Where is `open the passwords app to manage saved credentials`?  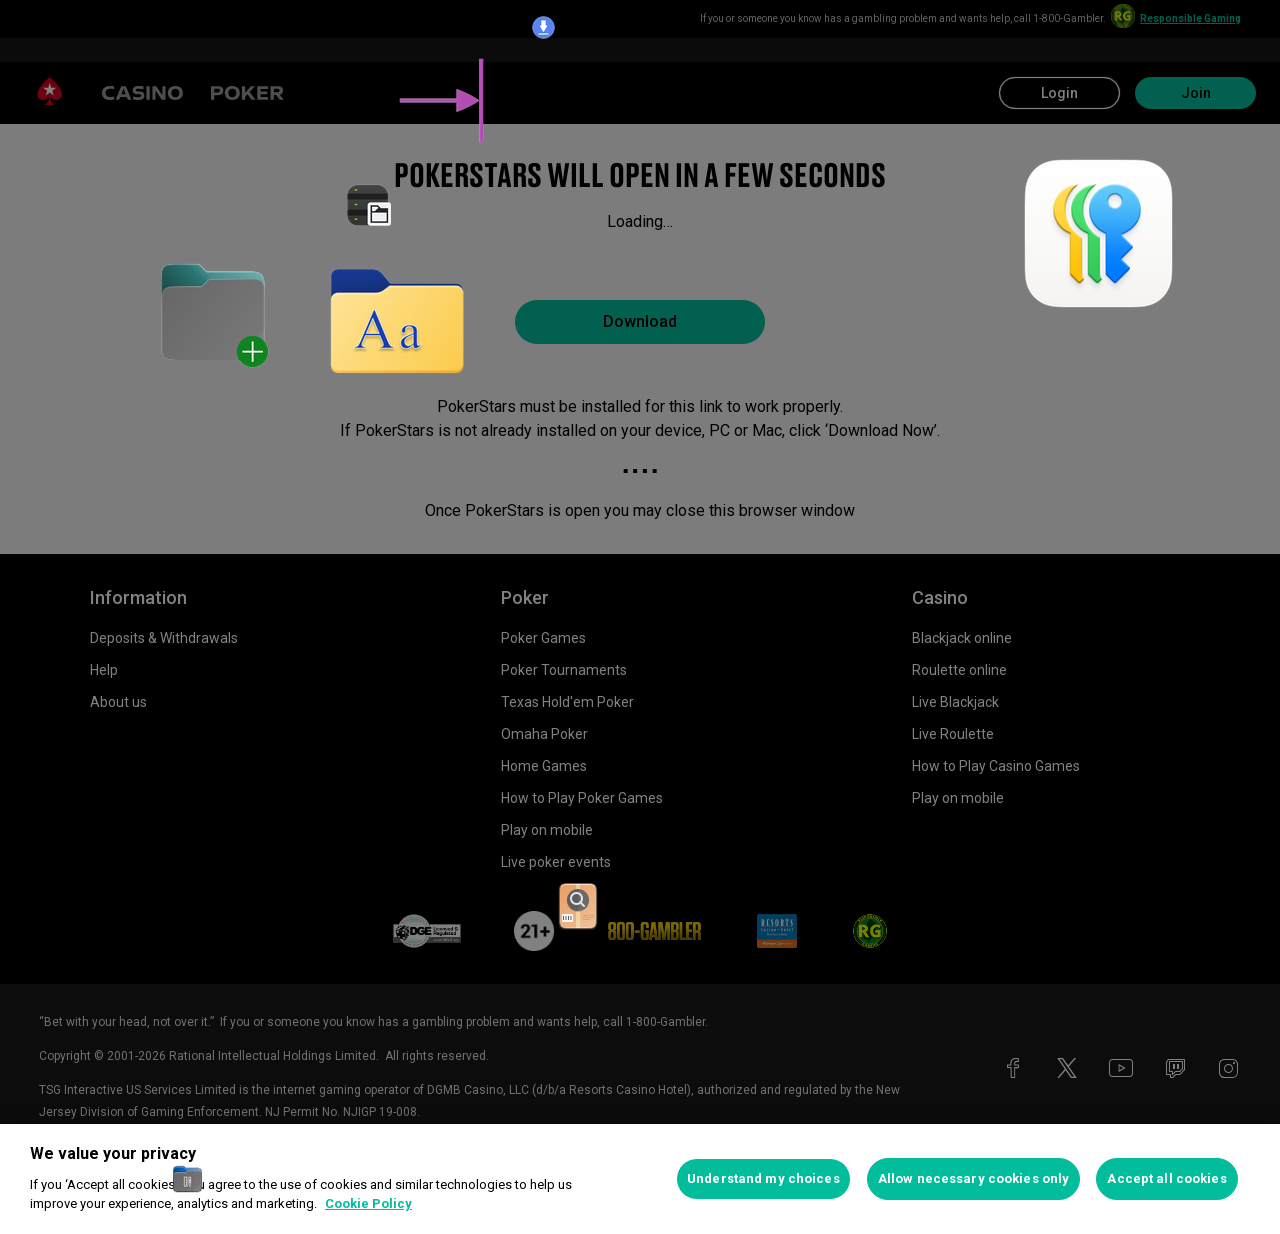 open the passwords app to manage saved credentials is located at coordinates (1098, 233).